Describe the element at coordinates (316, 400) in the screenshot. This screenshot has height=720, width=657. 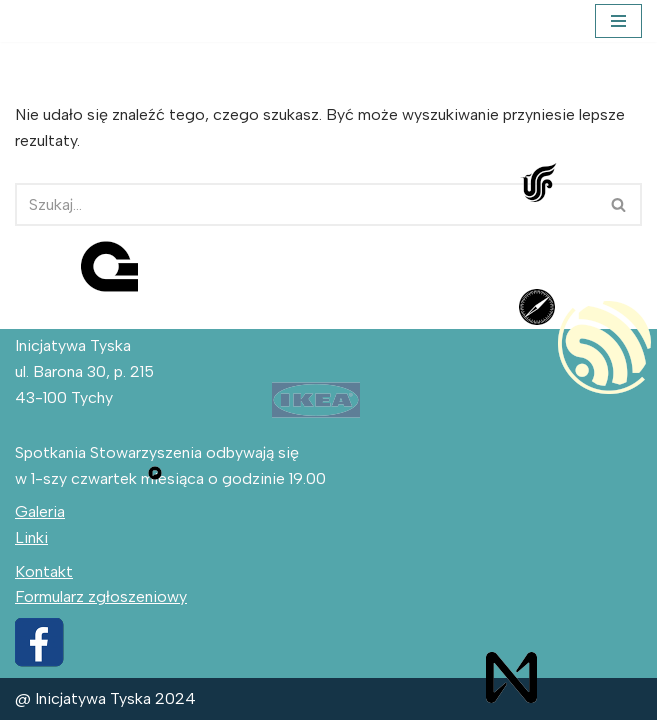
I see `IKEA brand logo` at that location.